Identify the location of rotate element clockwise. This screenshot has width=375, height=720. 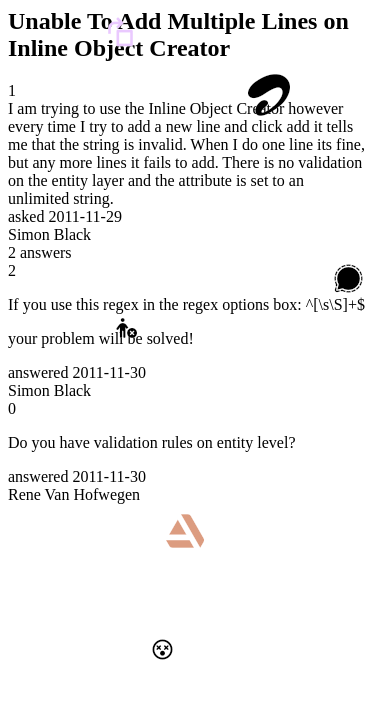
(120, 32).